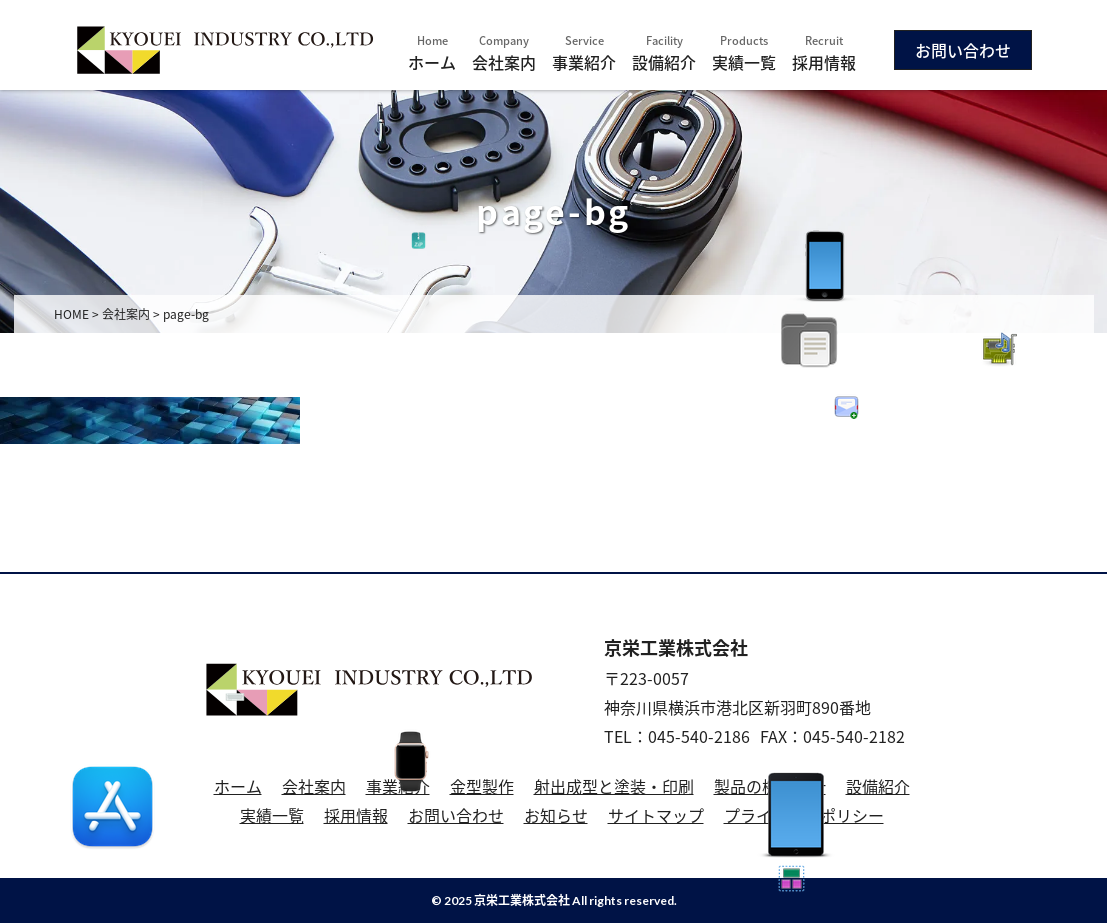  I want to click on open a file from your documents, so click(809, 339).